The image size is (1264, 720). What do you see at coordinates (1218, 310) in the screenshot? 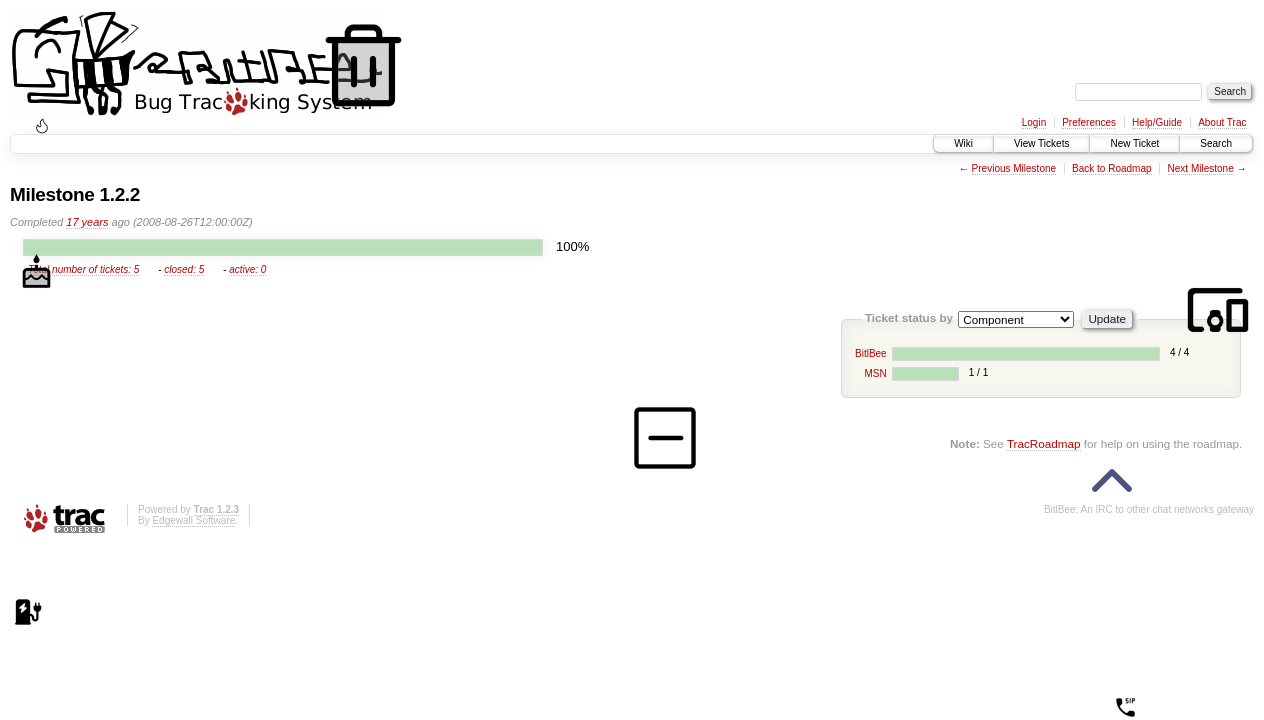
I see `view other connected devices` at bounding box center [1218, 310].